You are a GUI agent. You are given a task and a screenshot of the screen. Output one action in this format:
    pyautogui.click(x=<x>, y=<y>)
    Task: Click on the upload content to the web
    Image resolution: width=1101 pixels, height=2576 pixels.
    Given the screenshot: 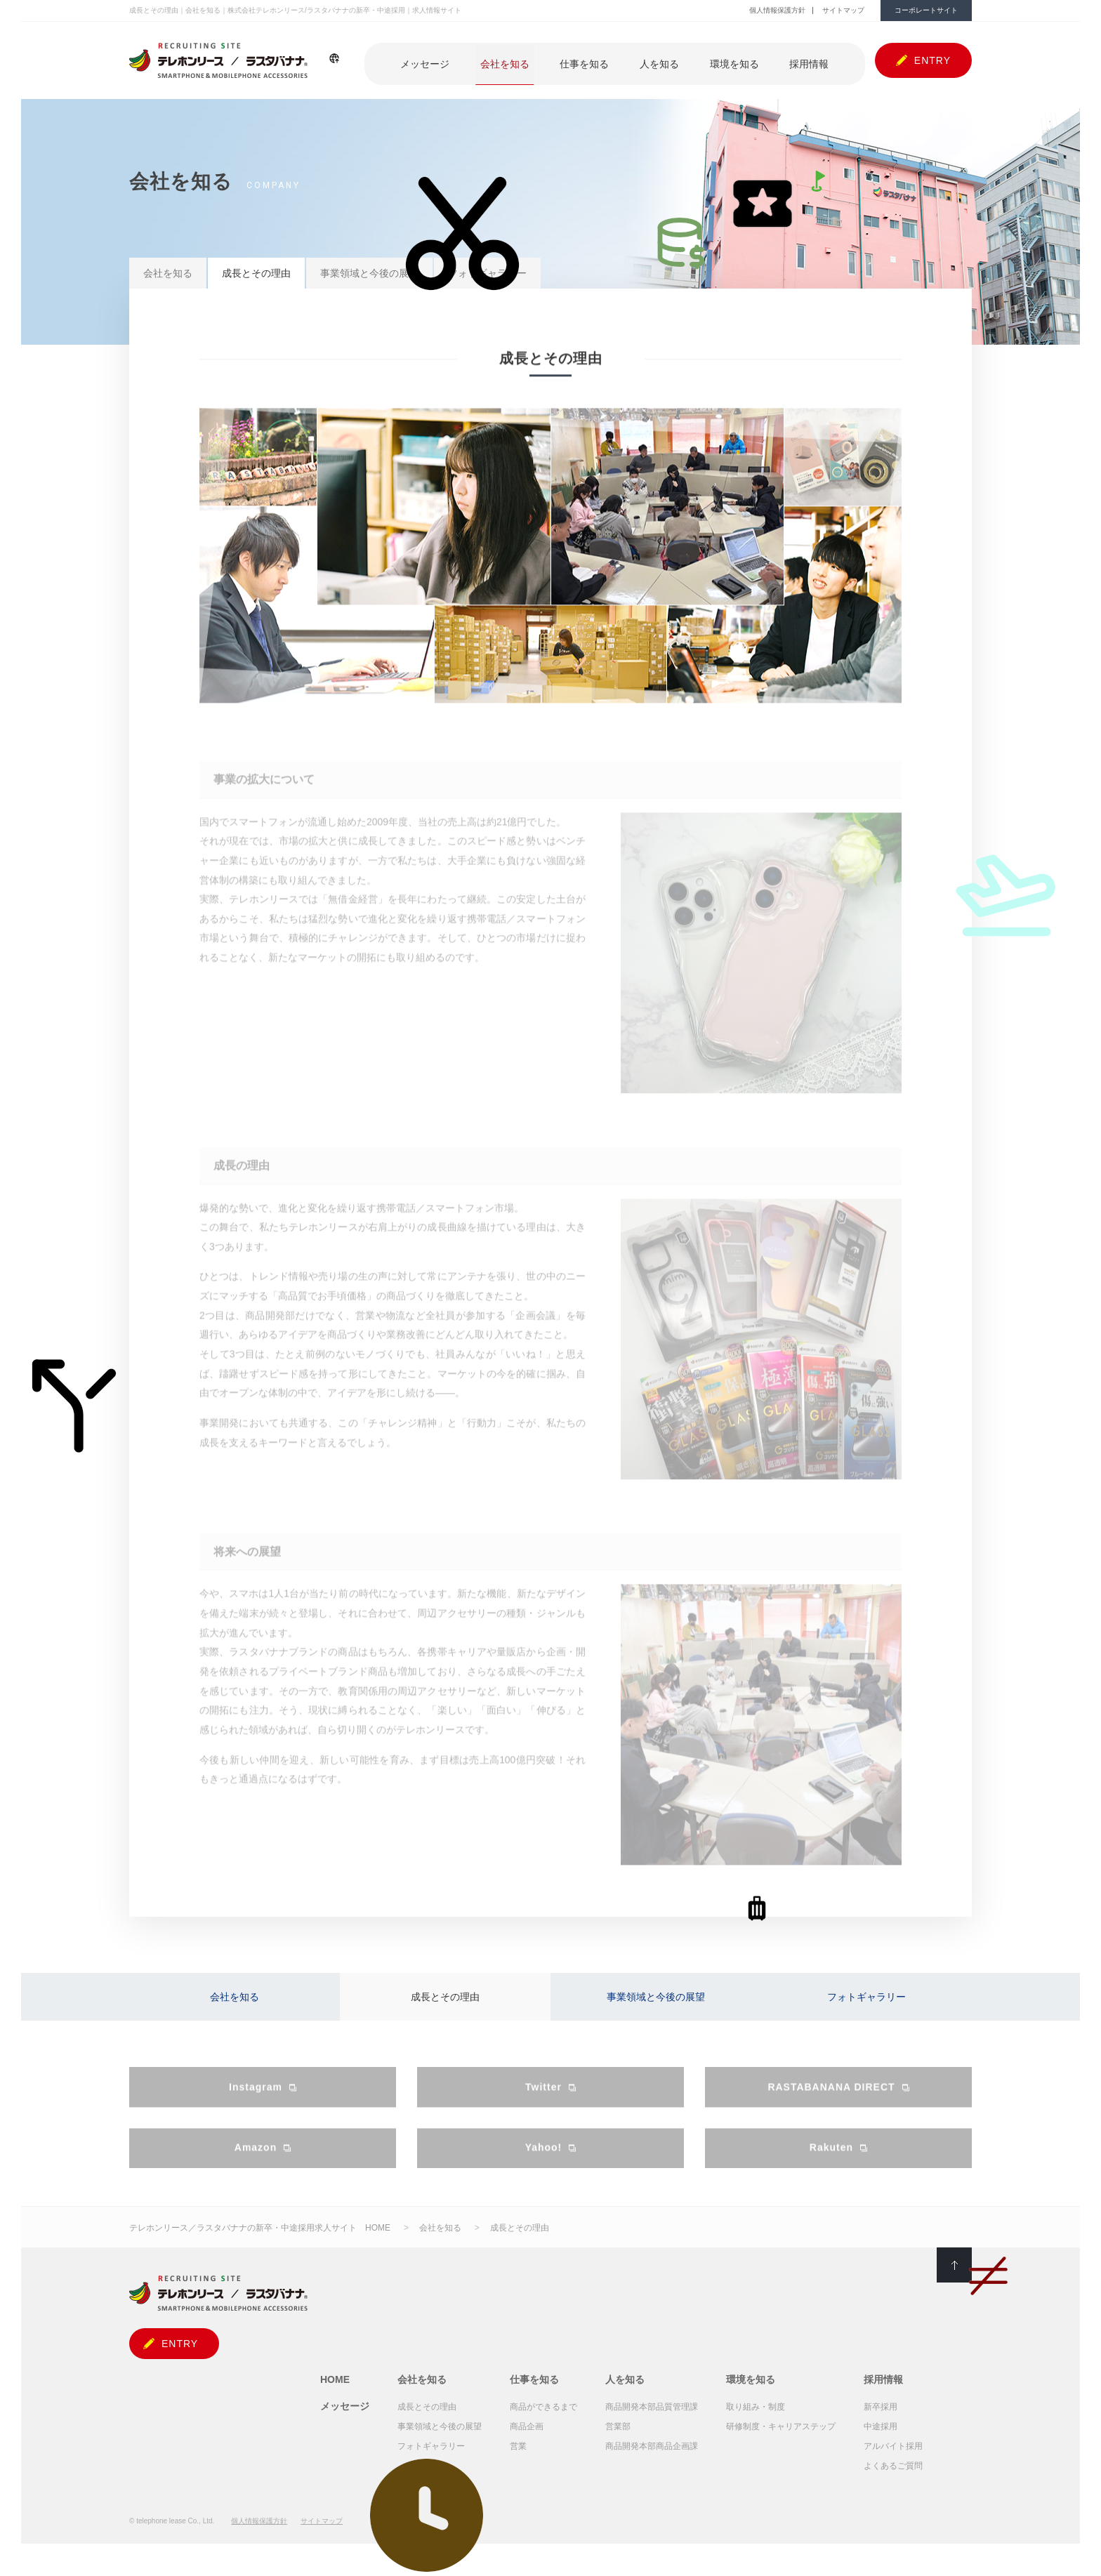 What is the action you would take?
    pyautogui.click(x=334, y=58)
    